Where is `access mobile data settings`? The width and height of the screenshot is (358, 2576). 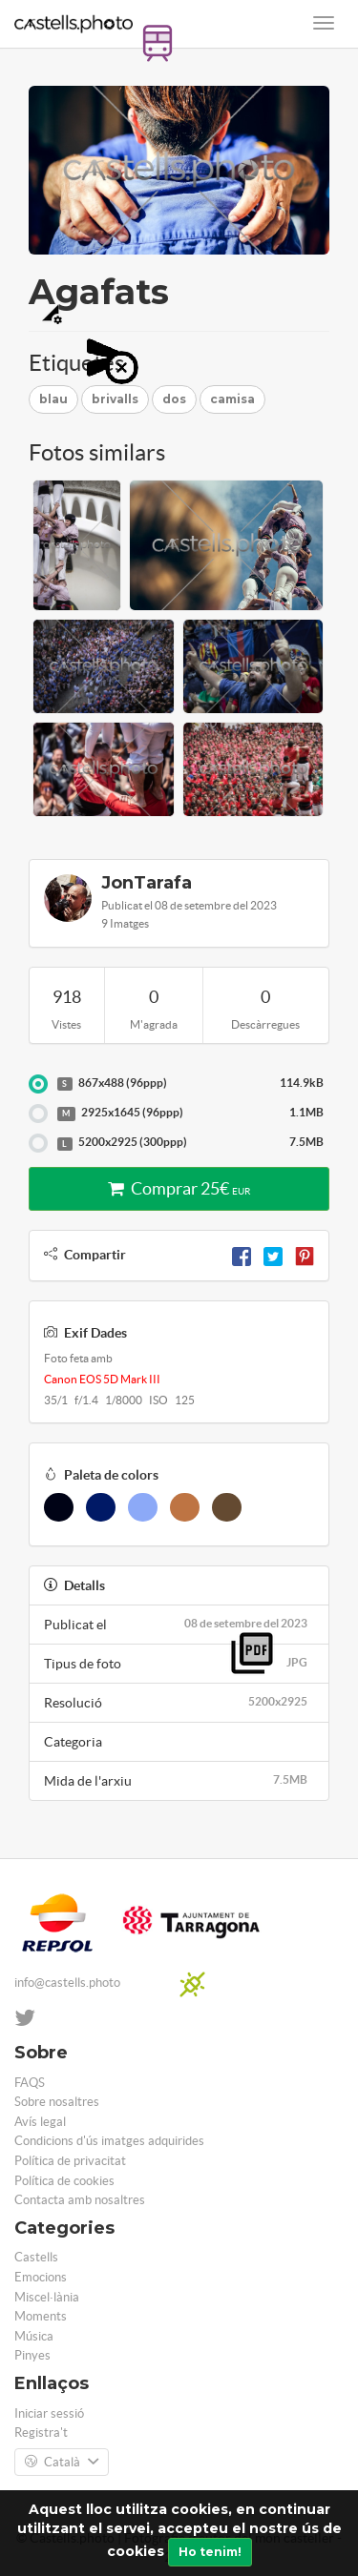
access mobile data settings is located at coordinates (52, 314).